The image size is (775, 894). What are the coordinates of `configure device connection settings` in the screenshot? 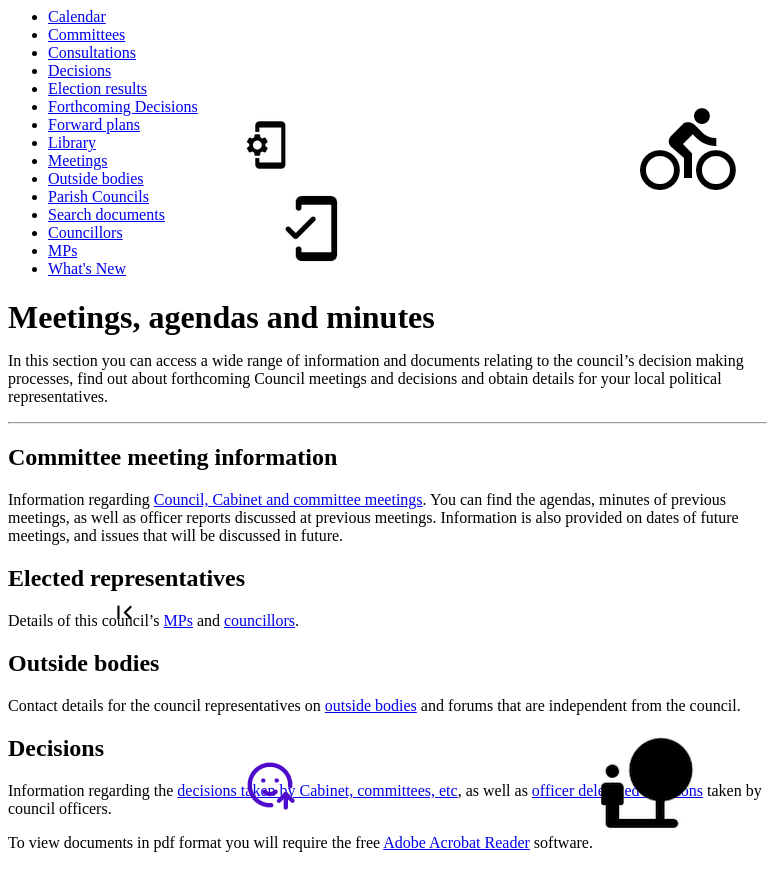 It's located at (266, 145).